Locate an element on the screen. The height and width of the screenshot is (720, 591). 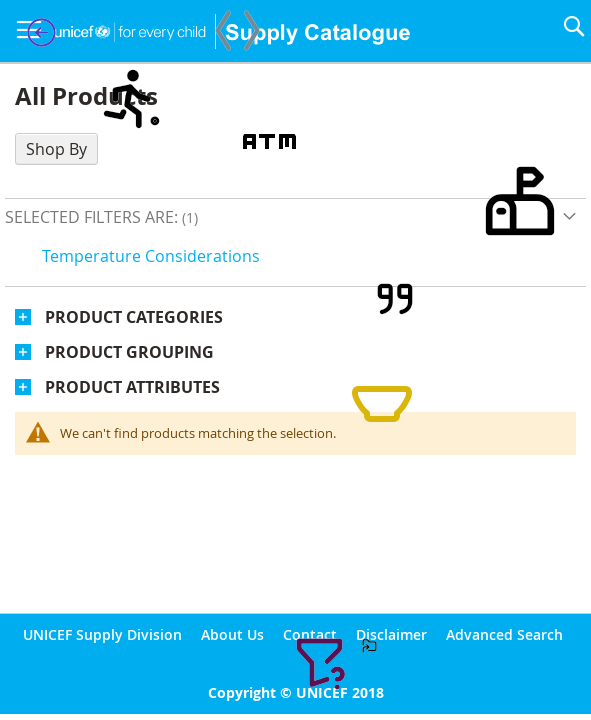
access food or recipe features is located at coordinates (382, 401).